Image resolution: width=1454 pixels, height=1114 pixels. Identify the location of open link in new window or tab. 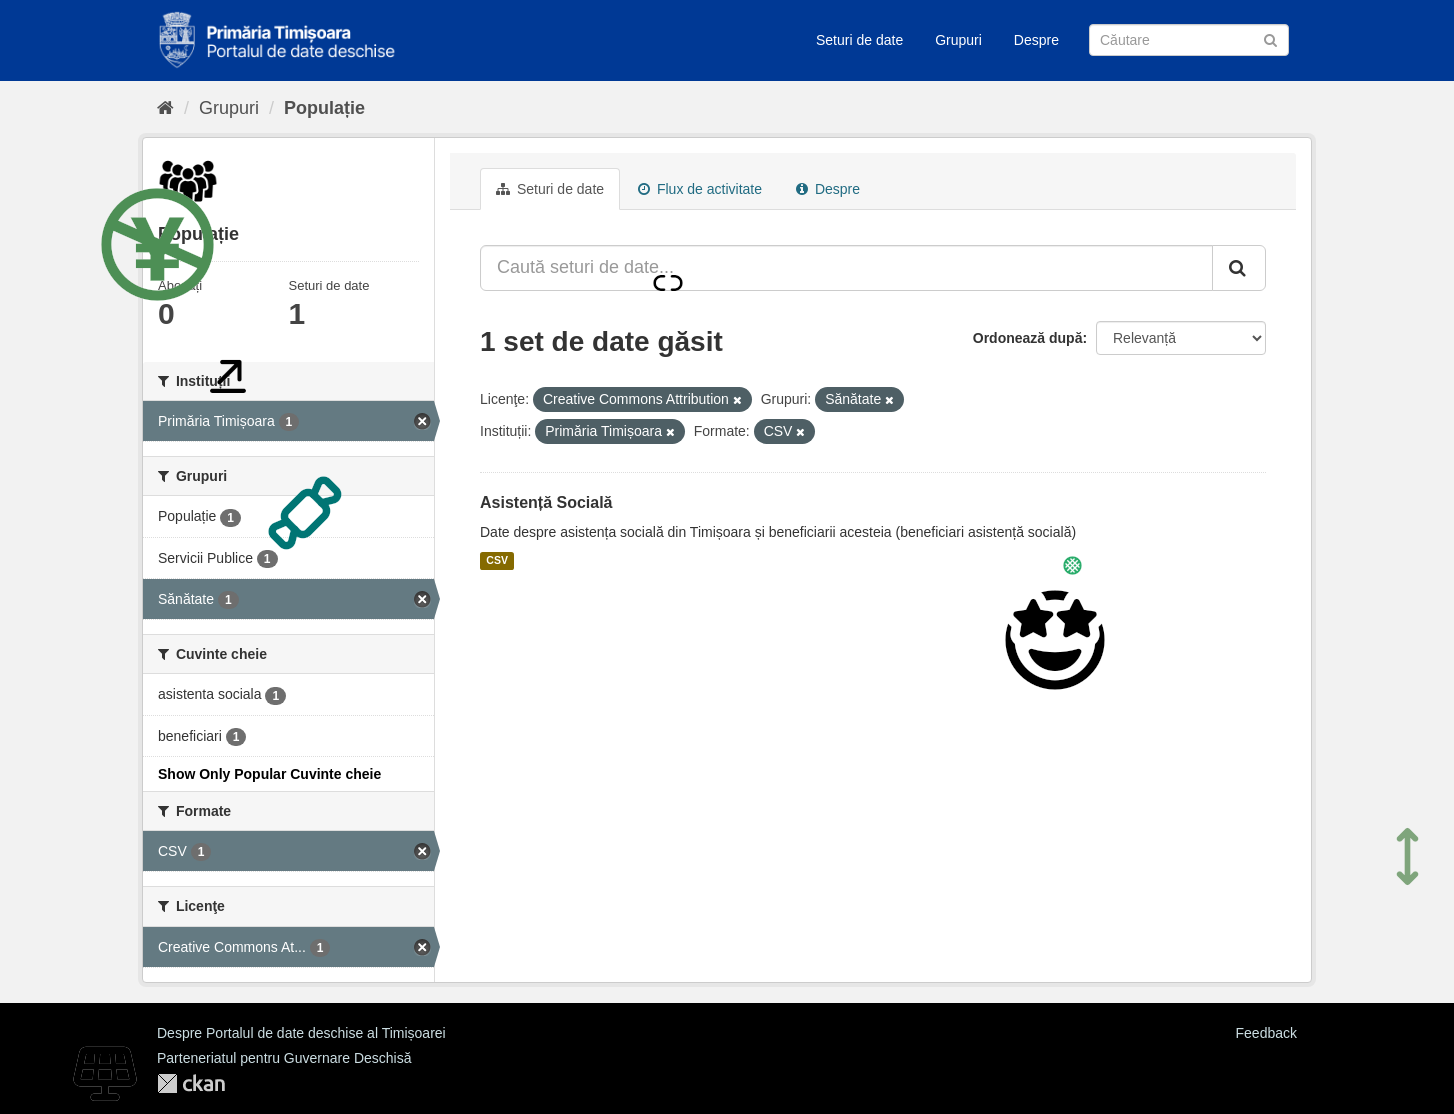
(228, 375).